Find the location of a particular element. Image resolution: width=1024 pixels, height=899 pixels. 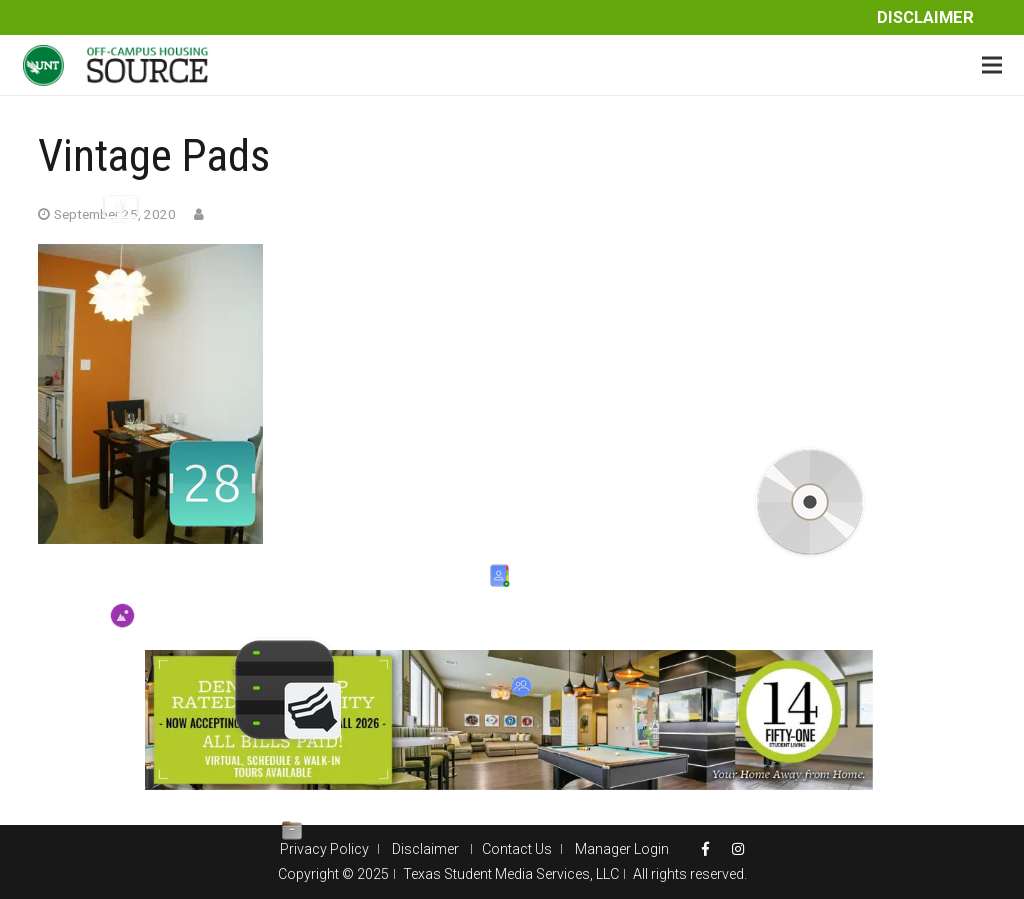

adjust display brightness settings is located at coordinates (121, 209).